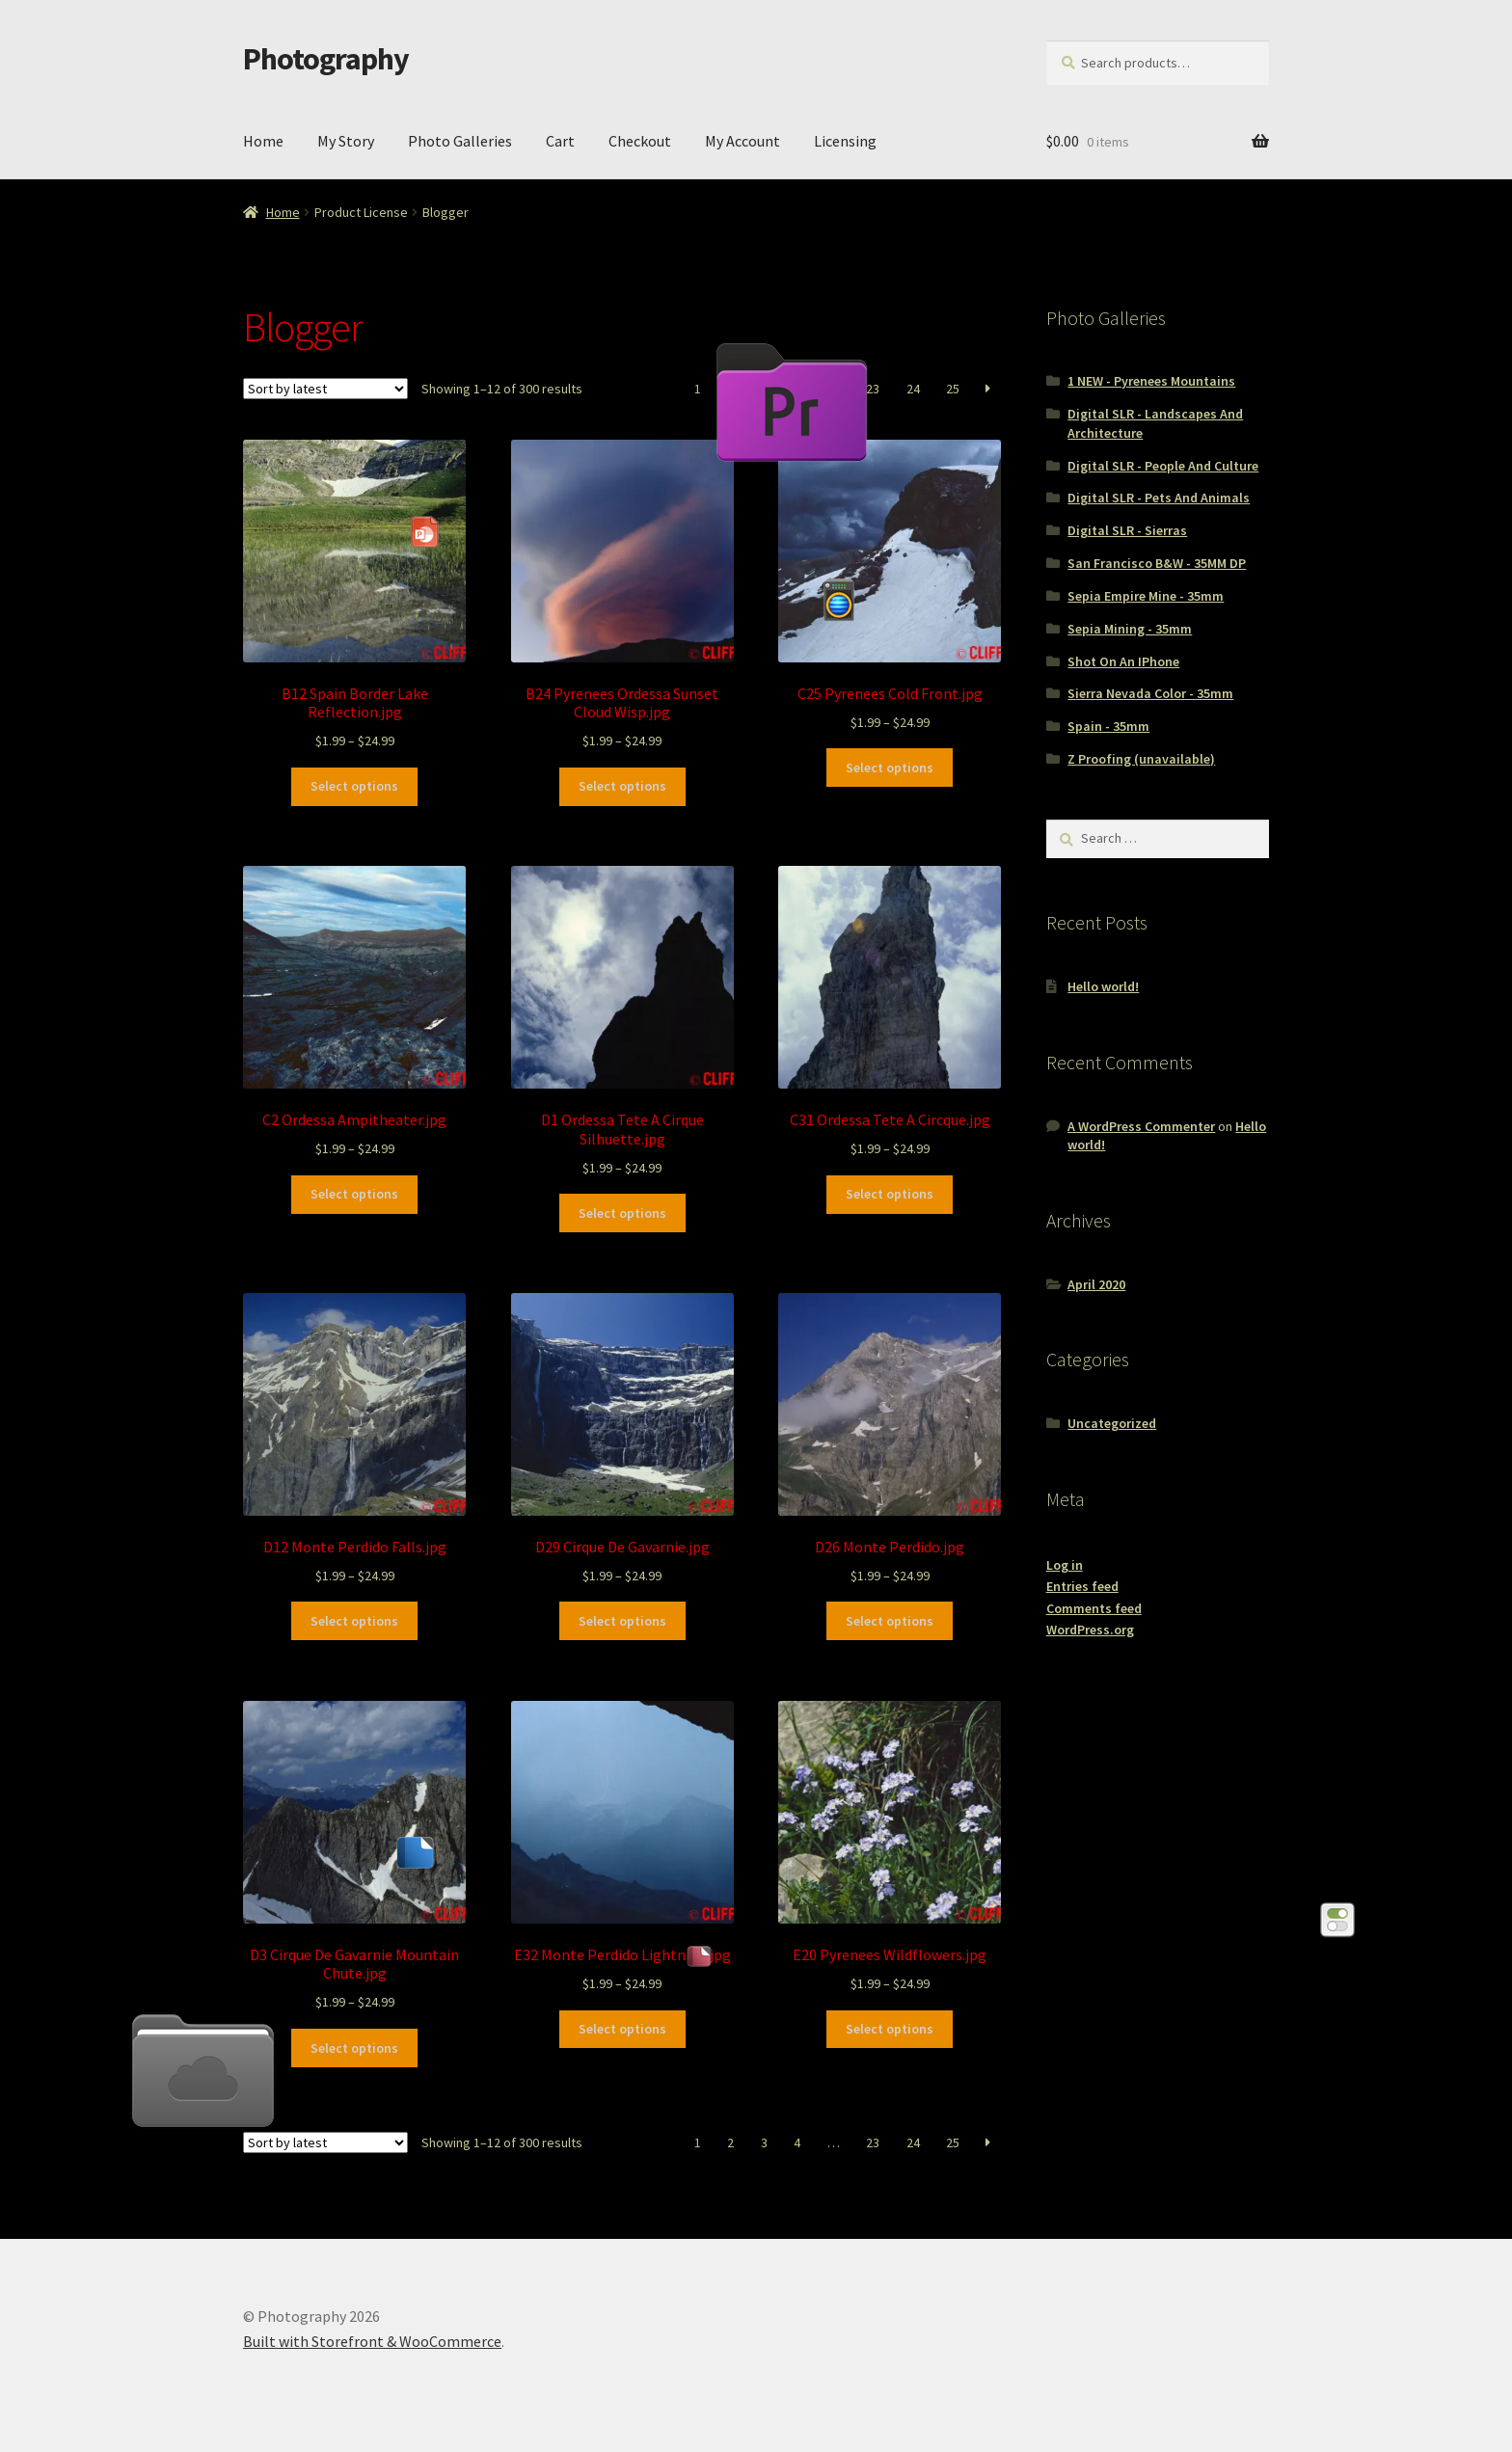  Describe the element at coordinates (839, 600) in the screenshot. I see `access RAID 0 storage configuration settings` at that location.